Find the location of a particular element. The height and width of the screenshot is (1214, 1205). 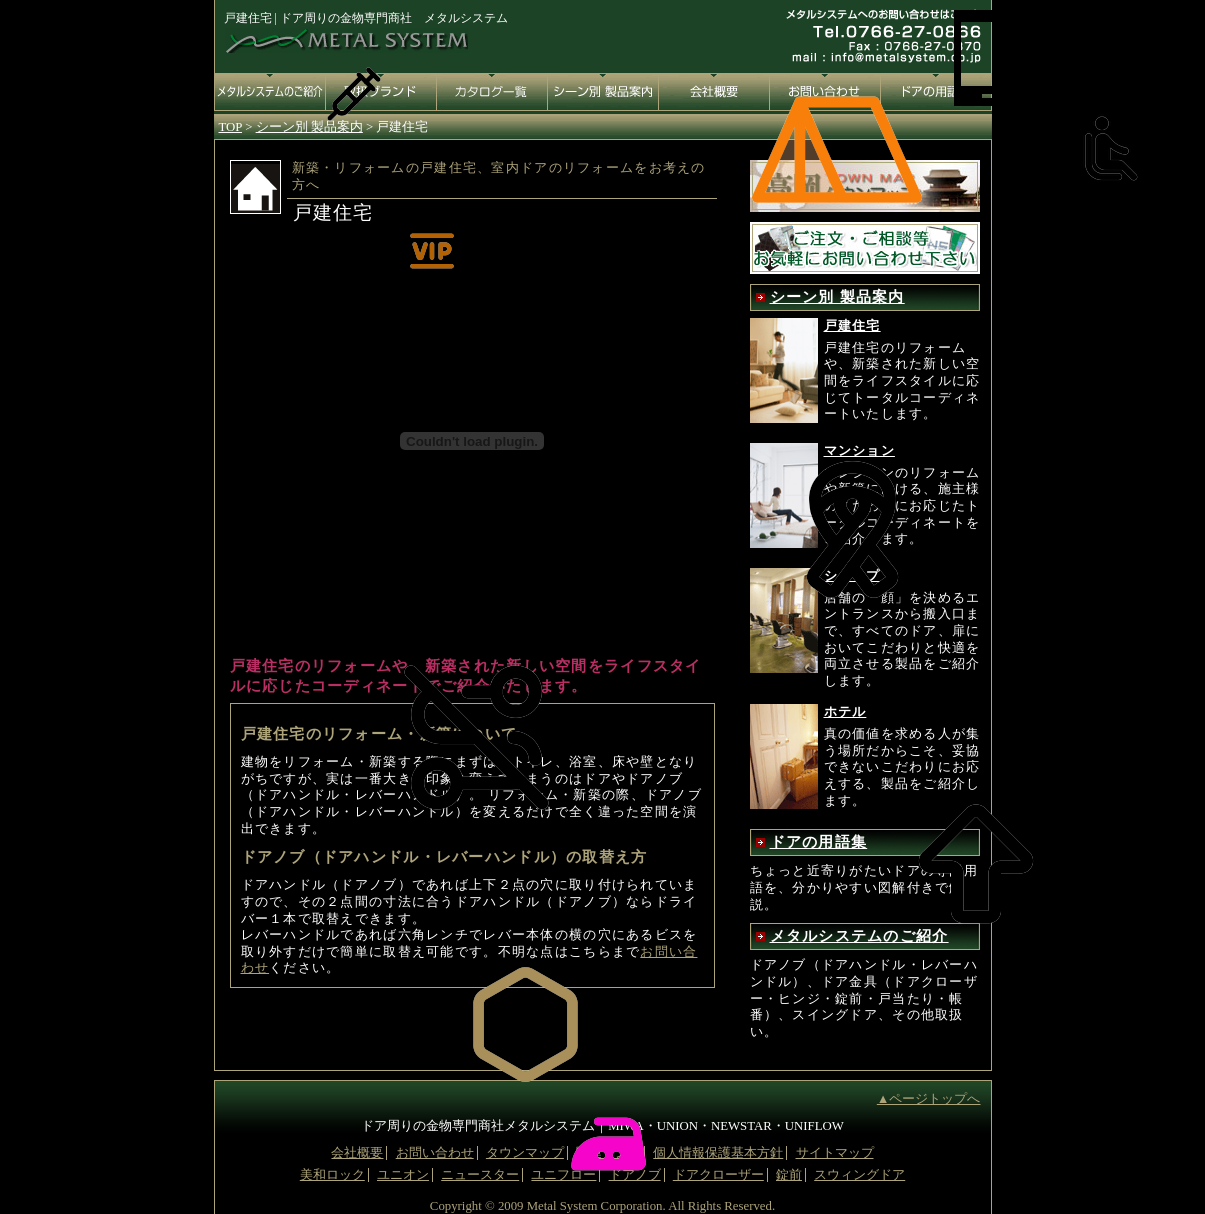

awareness ribbon symbol for a cause or campaign is located at coordinates (852, 529).